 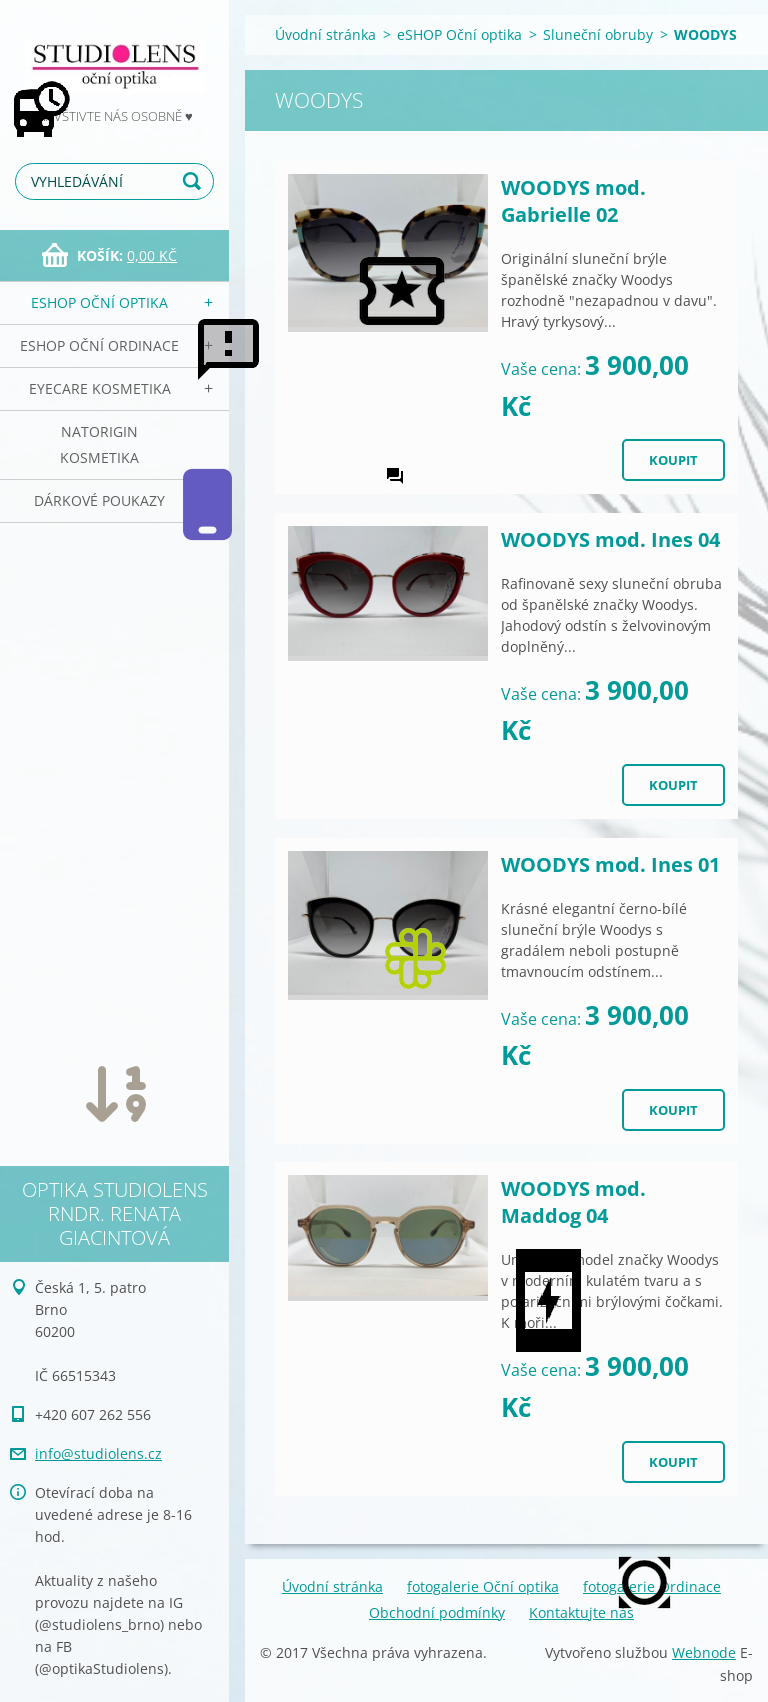 What do you see at coordinates (228, 349) in the screenshot?
I see `submit feedback or report an issue` at bounding box center [228, 349].